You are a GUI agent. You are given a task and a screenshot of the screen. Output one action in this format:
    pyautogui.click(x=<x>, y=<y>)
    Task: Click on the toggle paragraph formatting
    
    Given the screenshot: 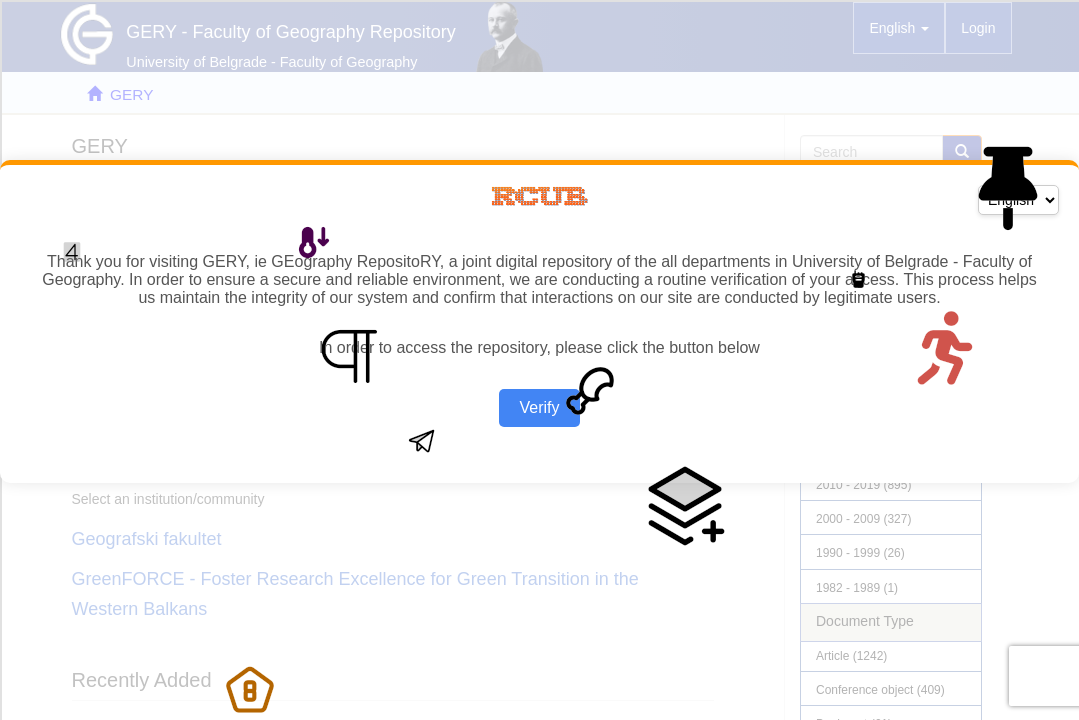 What is the action you would take?
    pyautogui.click(x=350, y=356)
    